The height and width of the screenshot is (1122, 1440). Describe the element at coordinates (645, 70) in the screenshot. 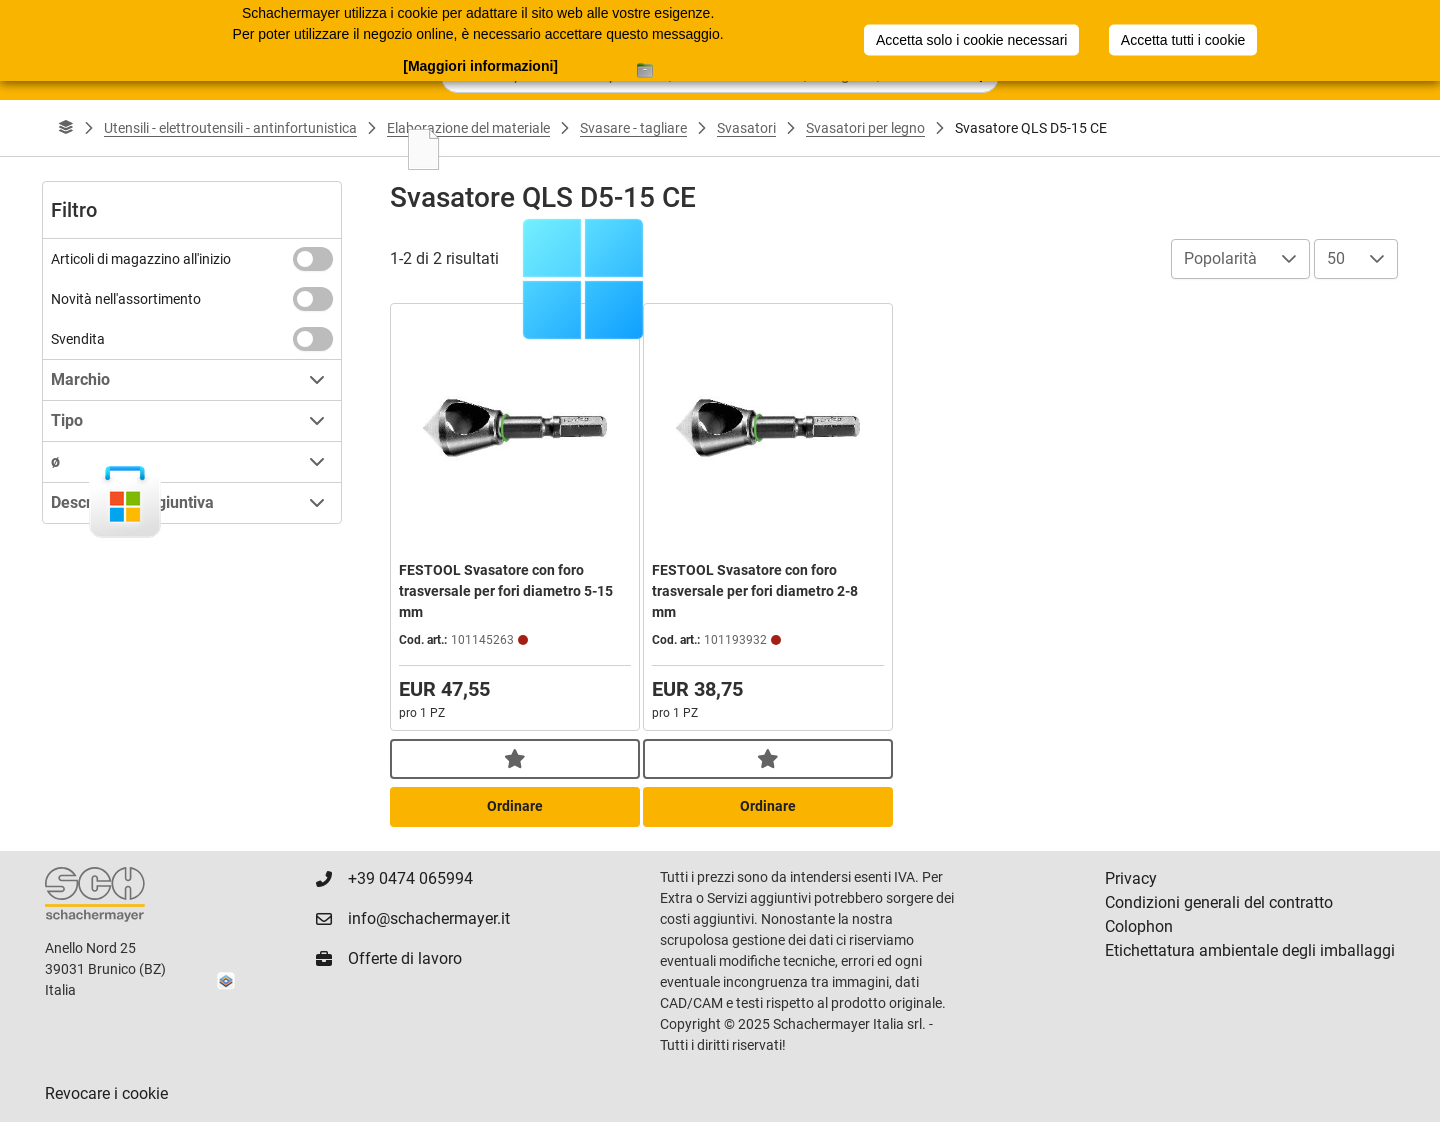

I see `open the file manager application` at that location.